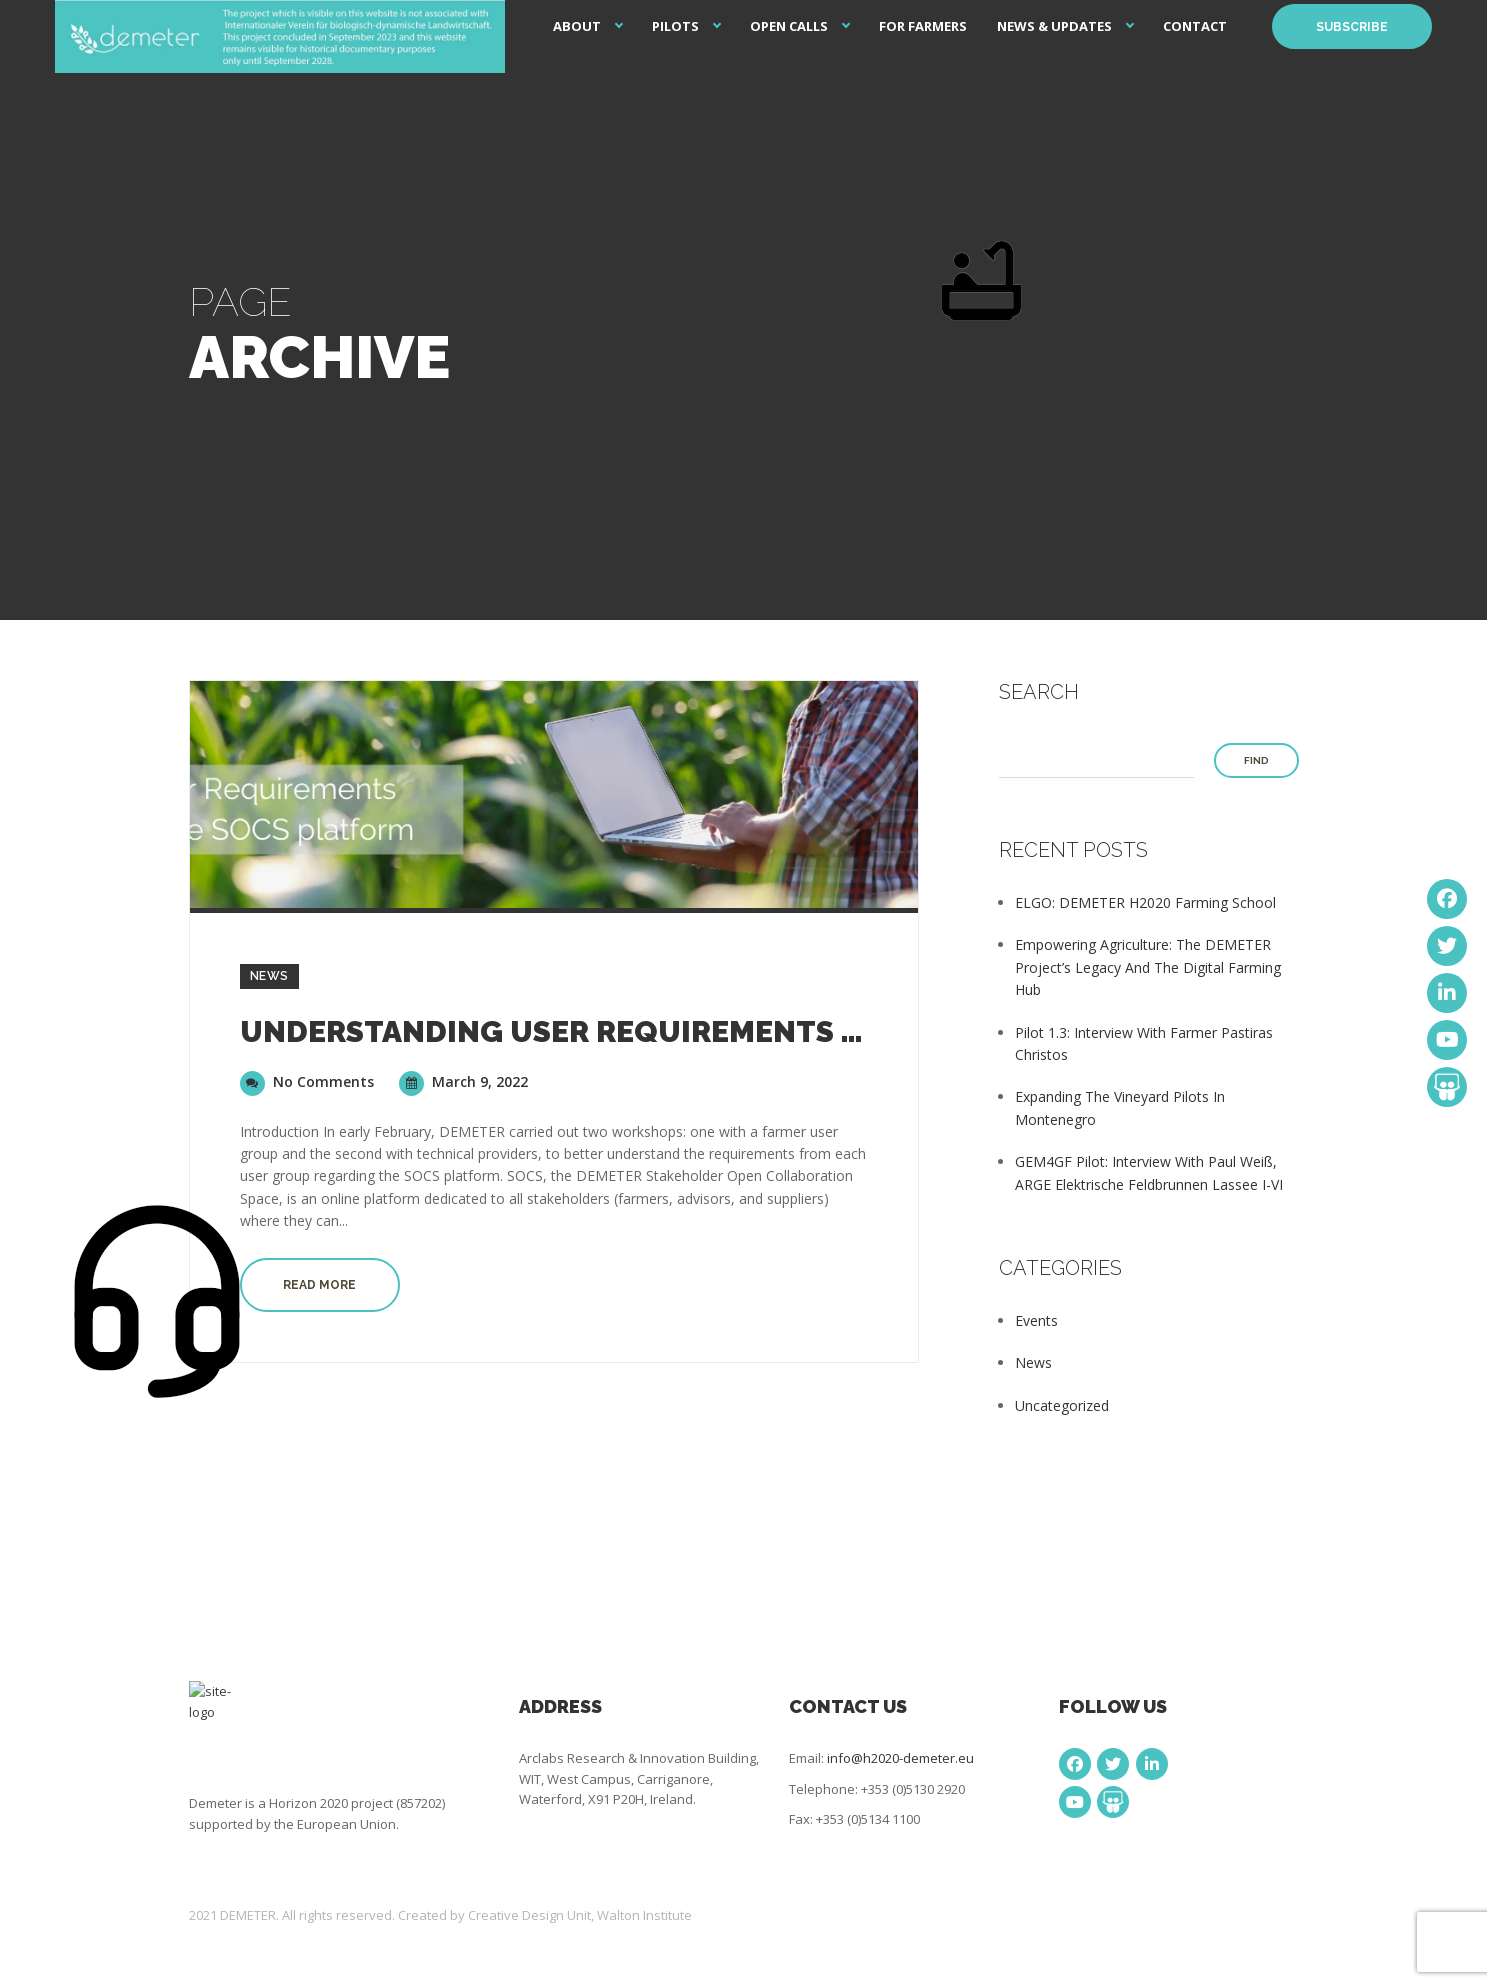 This screenshot has height=1986, width=1487. Describe the element at coordinates (157, 1297) in the screenshot. I see `contact customer support` at that location.